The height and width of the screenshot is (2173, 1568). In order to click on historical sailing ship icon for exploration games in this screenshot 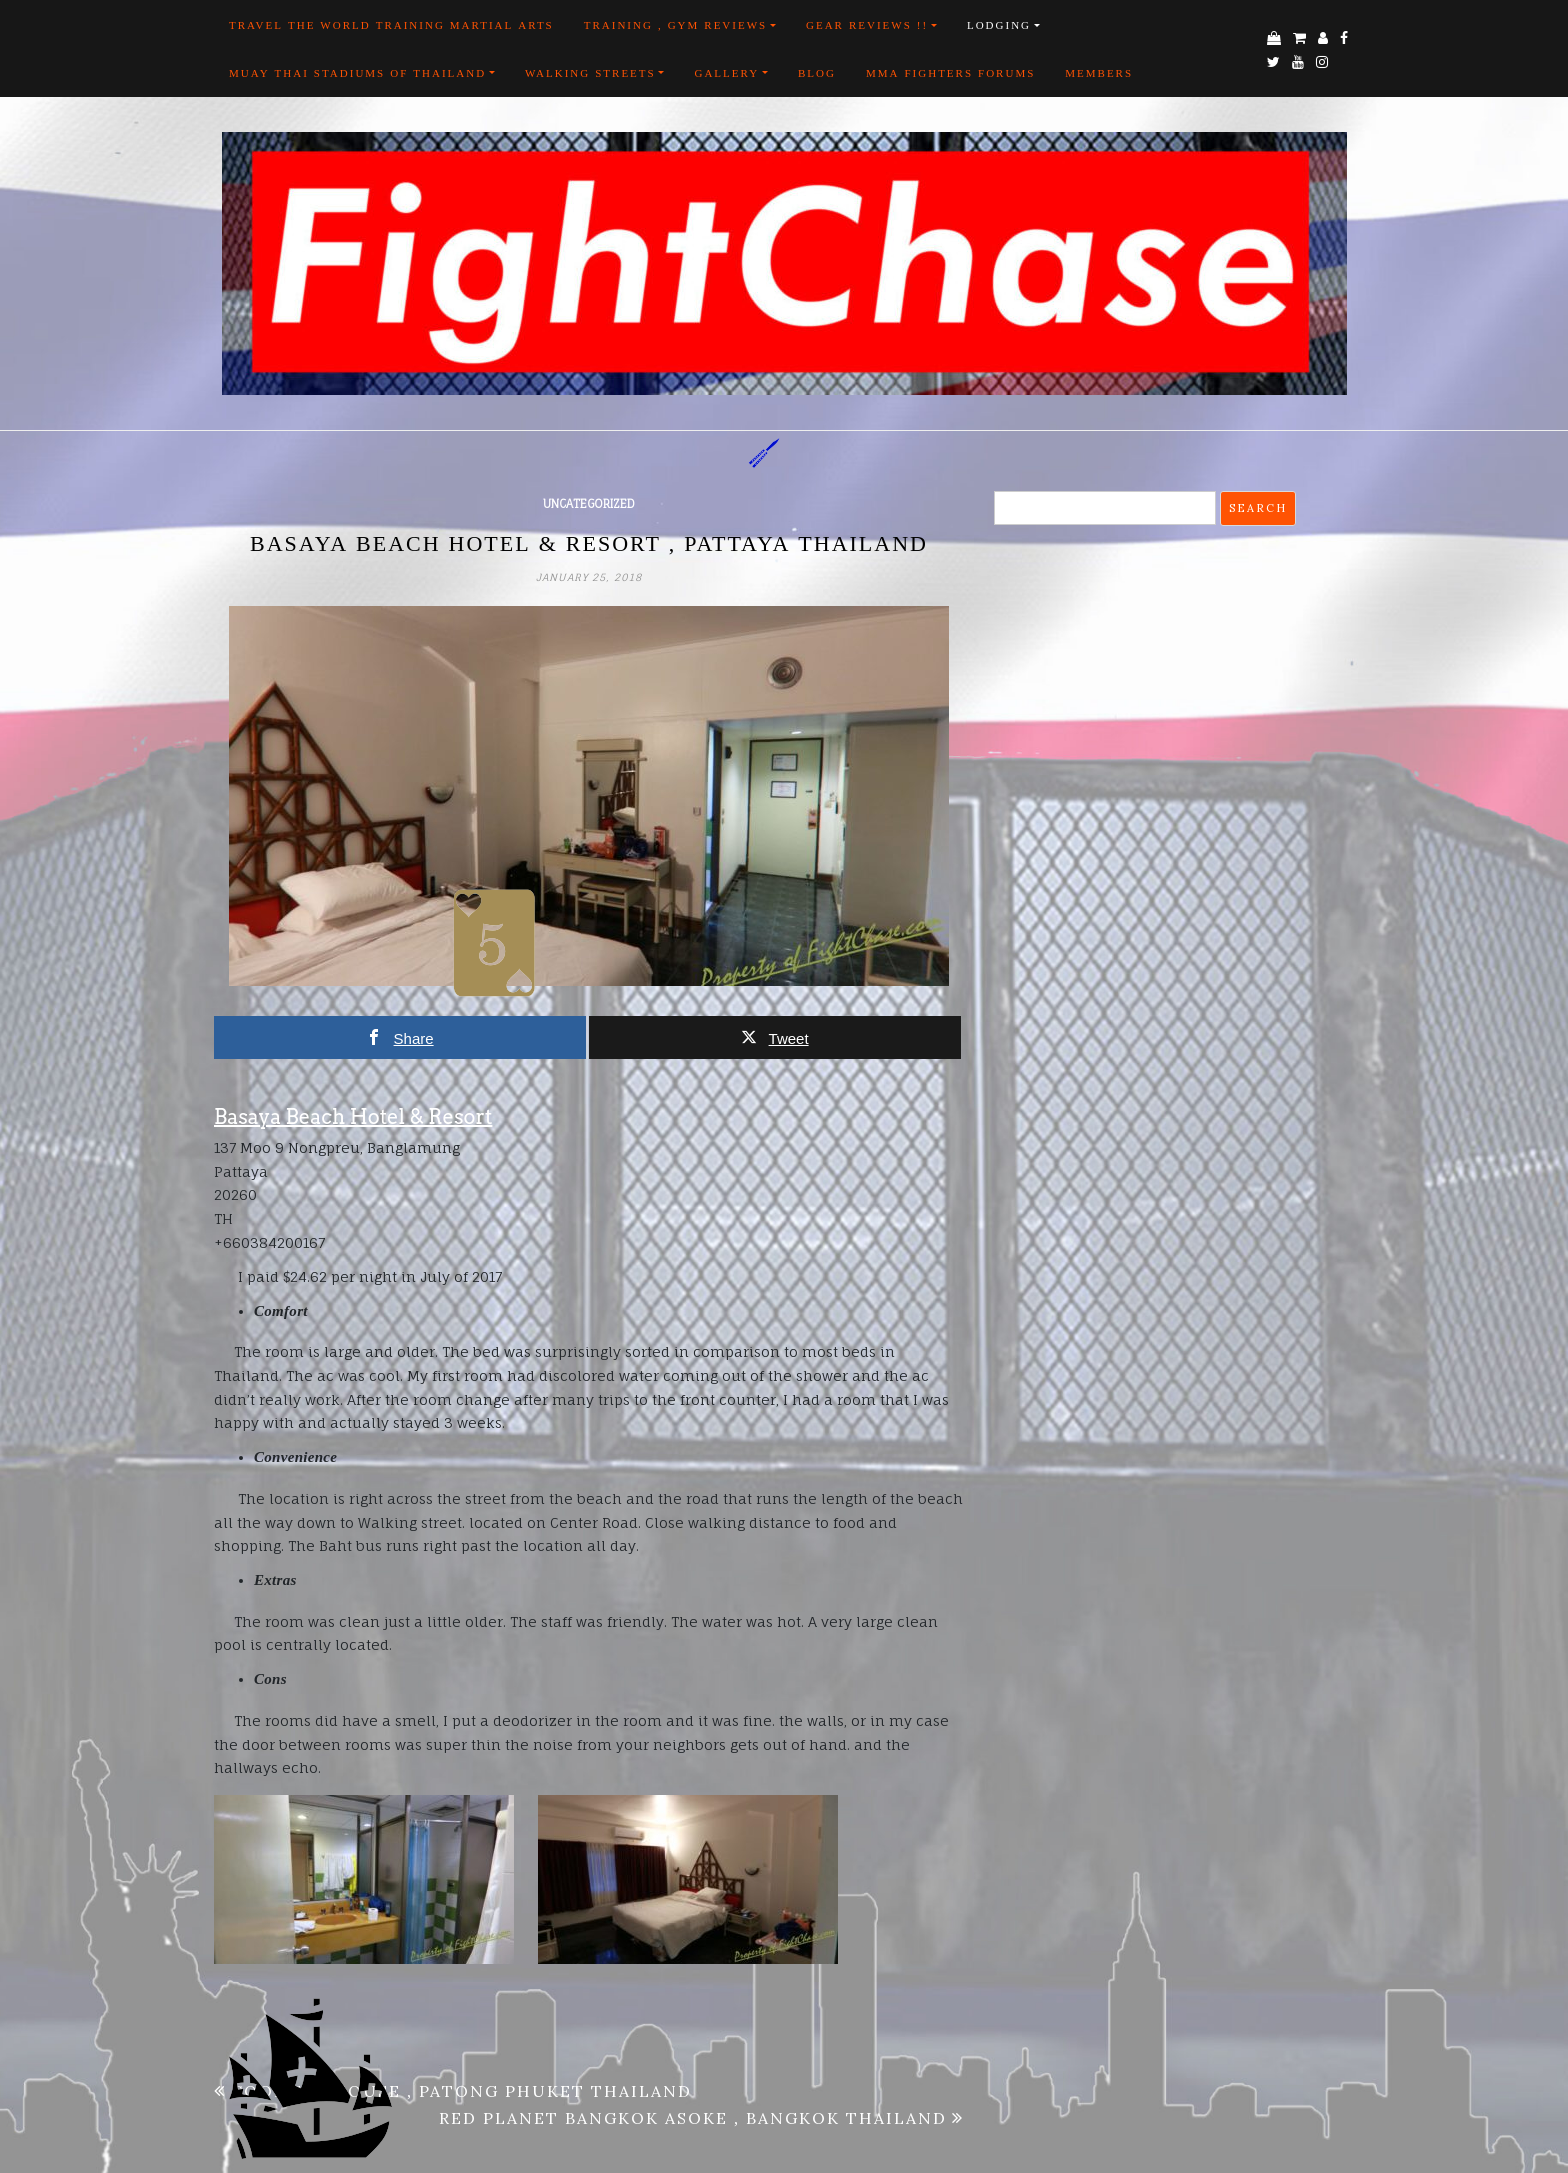, I will do `click(310, 2075)`.